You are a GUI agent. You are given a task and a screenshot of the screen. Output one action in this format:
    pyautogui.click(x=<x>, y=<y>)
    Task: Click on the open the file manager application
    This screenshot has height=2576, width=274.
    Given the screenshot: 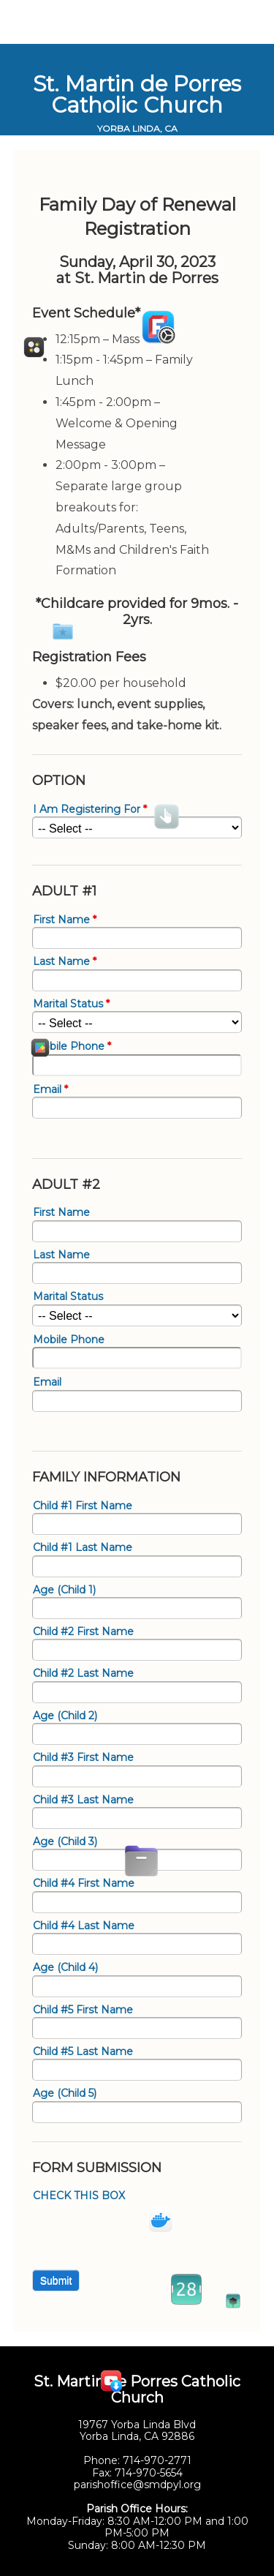 What is the action you would take?
    pyautogui.click(x=141, y=1860)
    